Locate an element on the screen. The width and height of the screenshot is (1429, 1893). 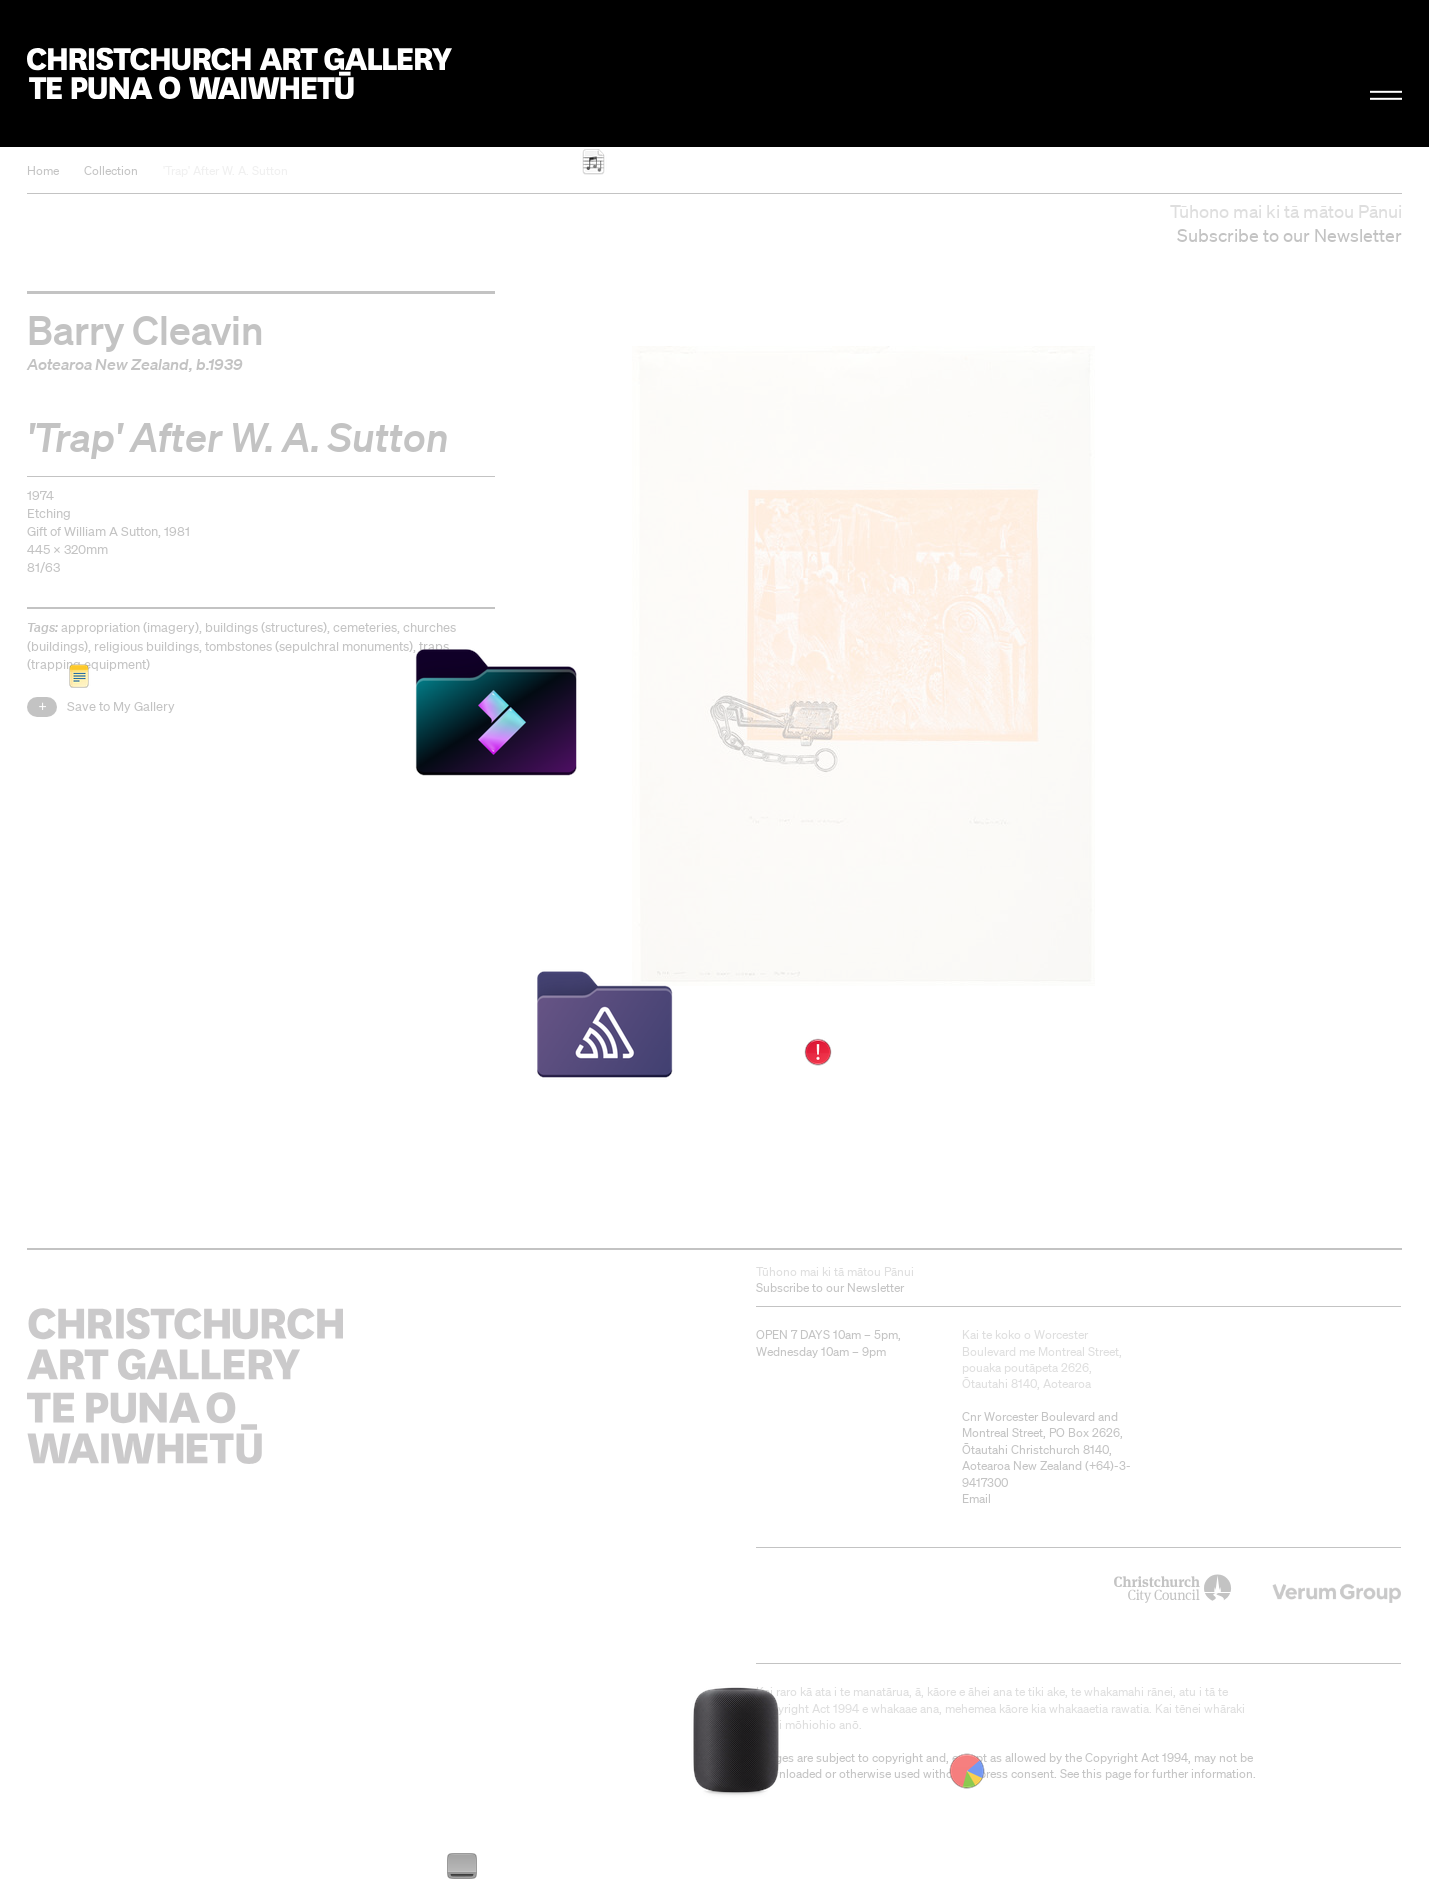
open the notes application is located at coordinates (79, 676).